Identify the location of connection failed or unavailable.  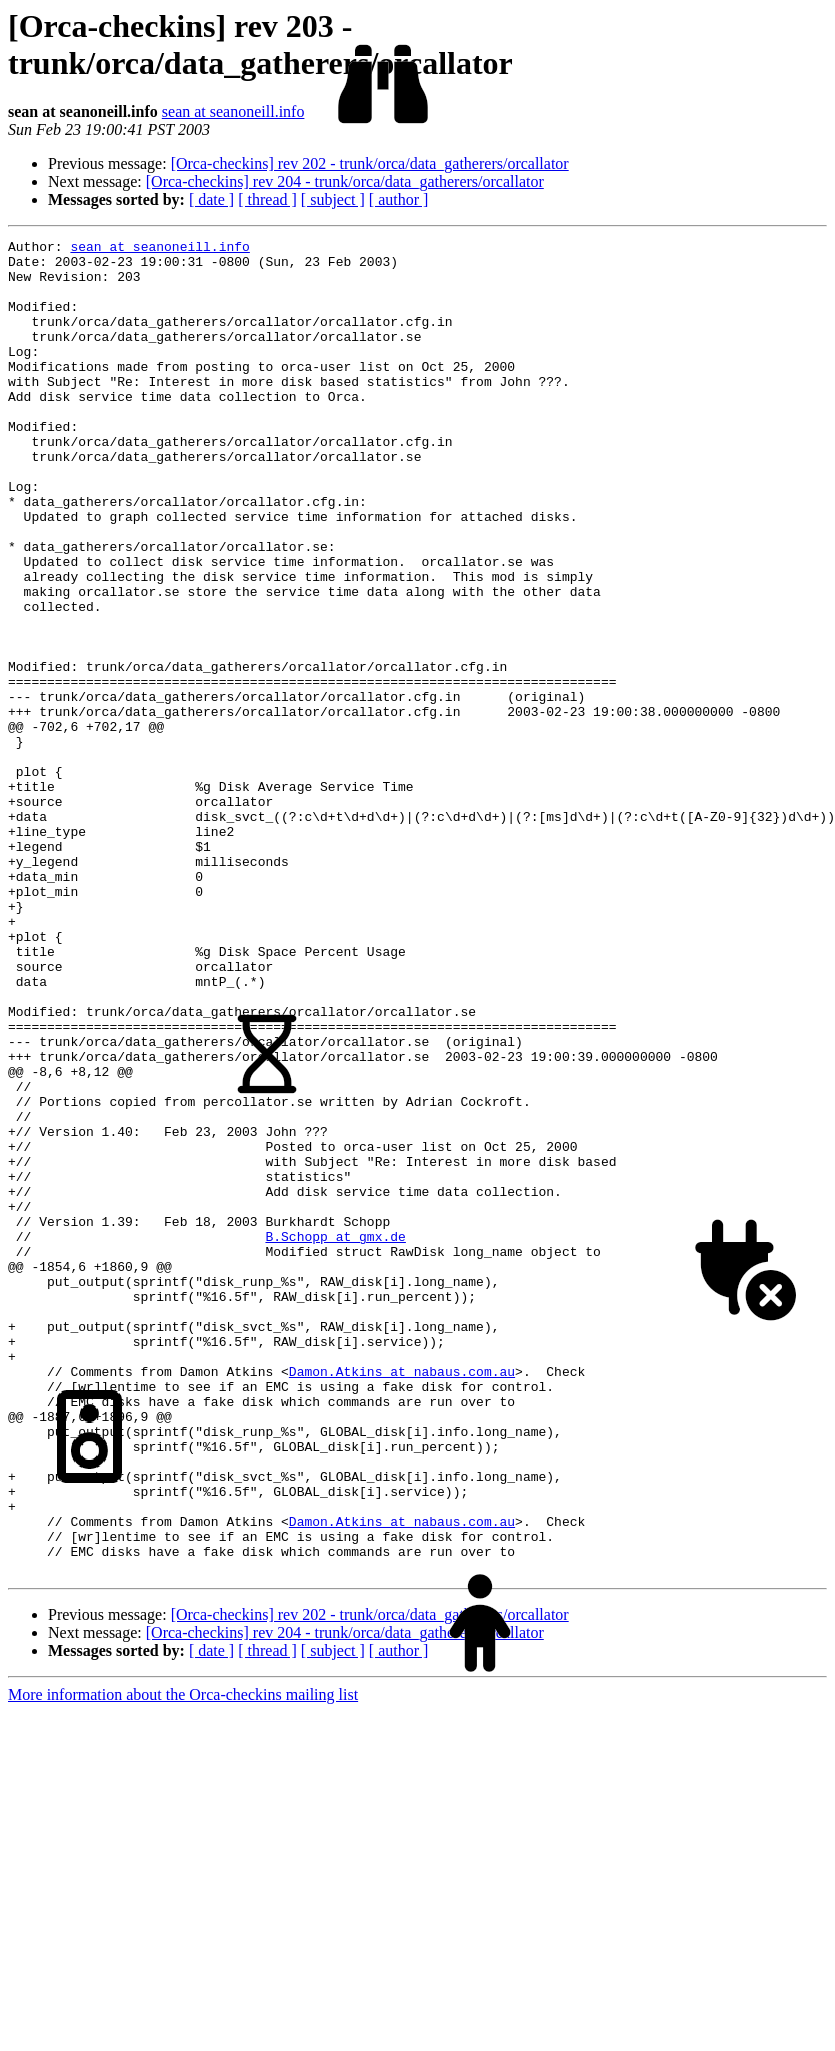
(740, 1270).